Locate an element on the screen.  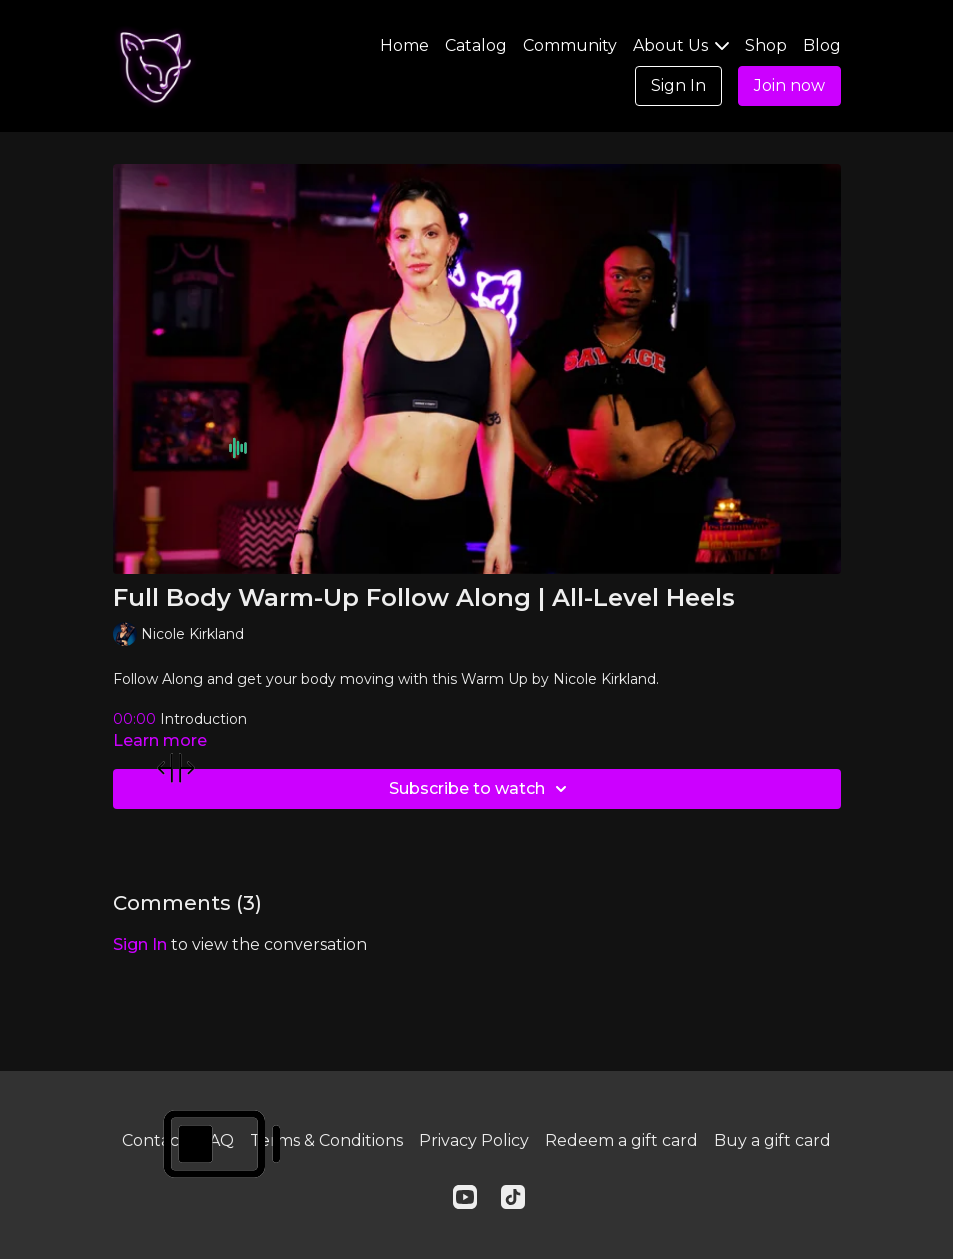
indicates battery at medium charge level is located at coordinates (220, 1144).